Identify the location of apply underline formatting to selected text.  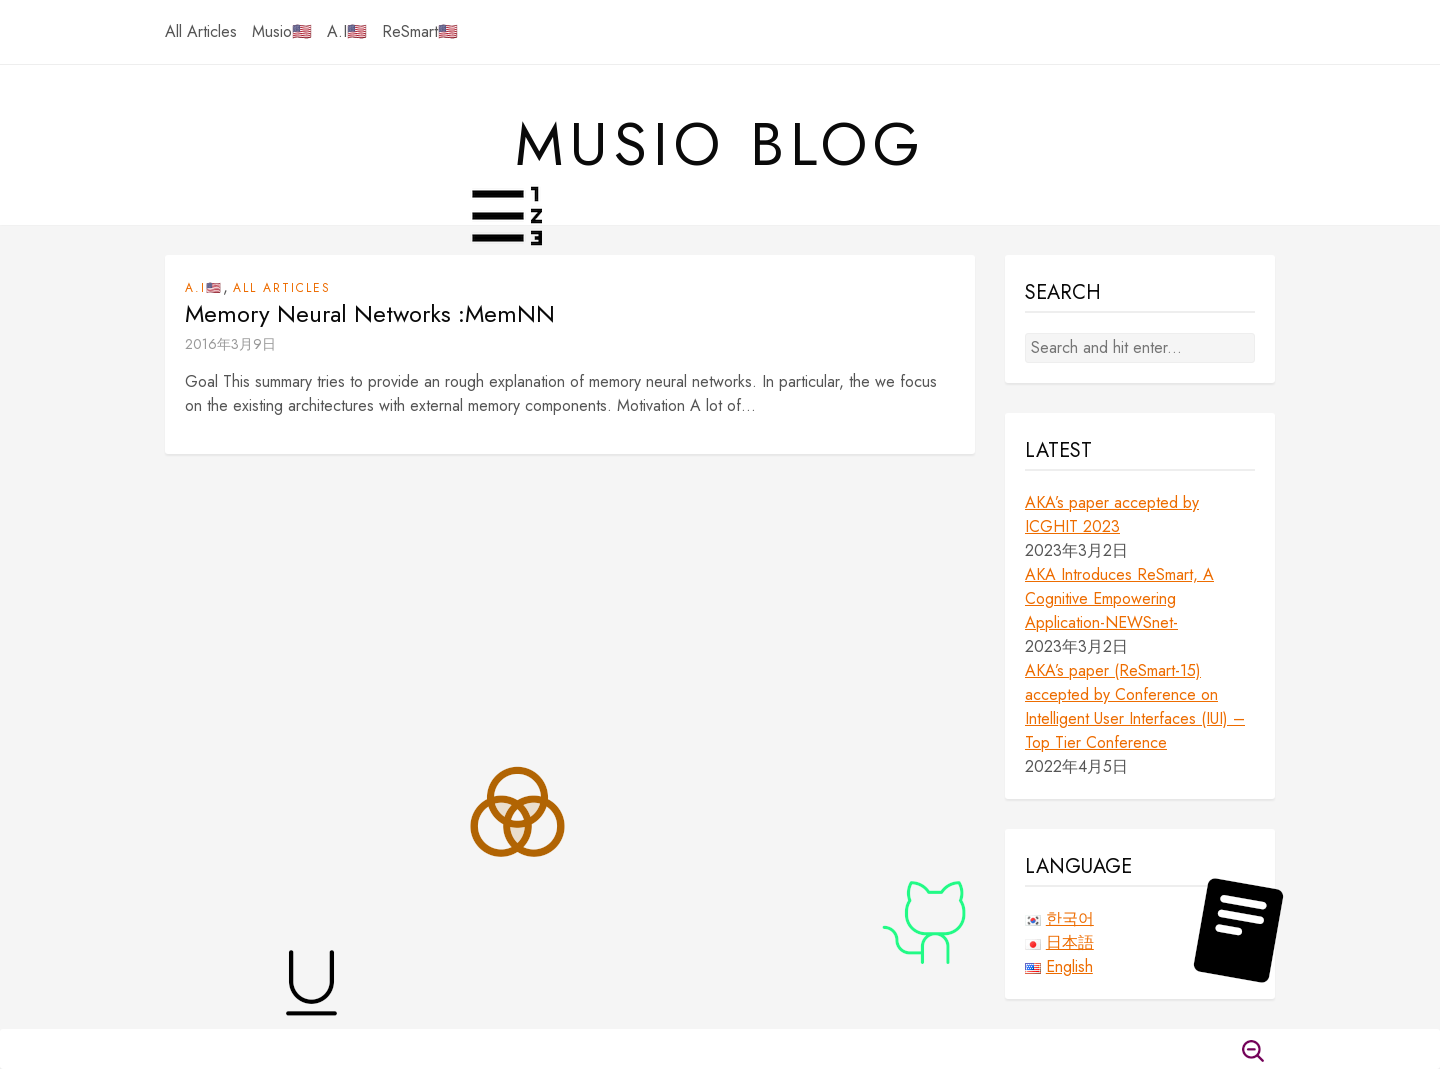
(311, 978).